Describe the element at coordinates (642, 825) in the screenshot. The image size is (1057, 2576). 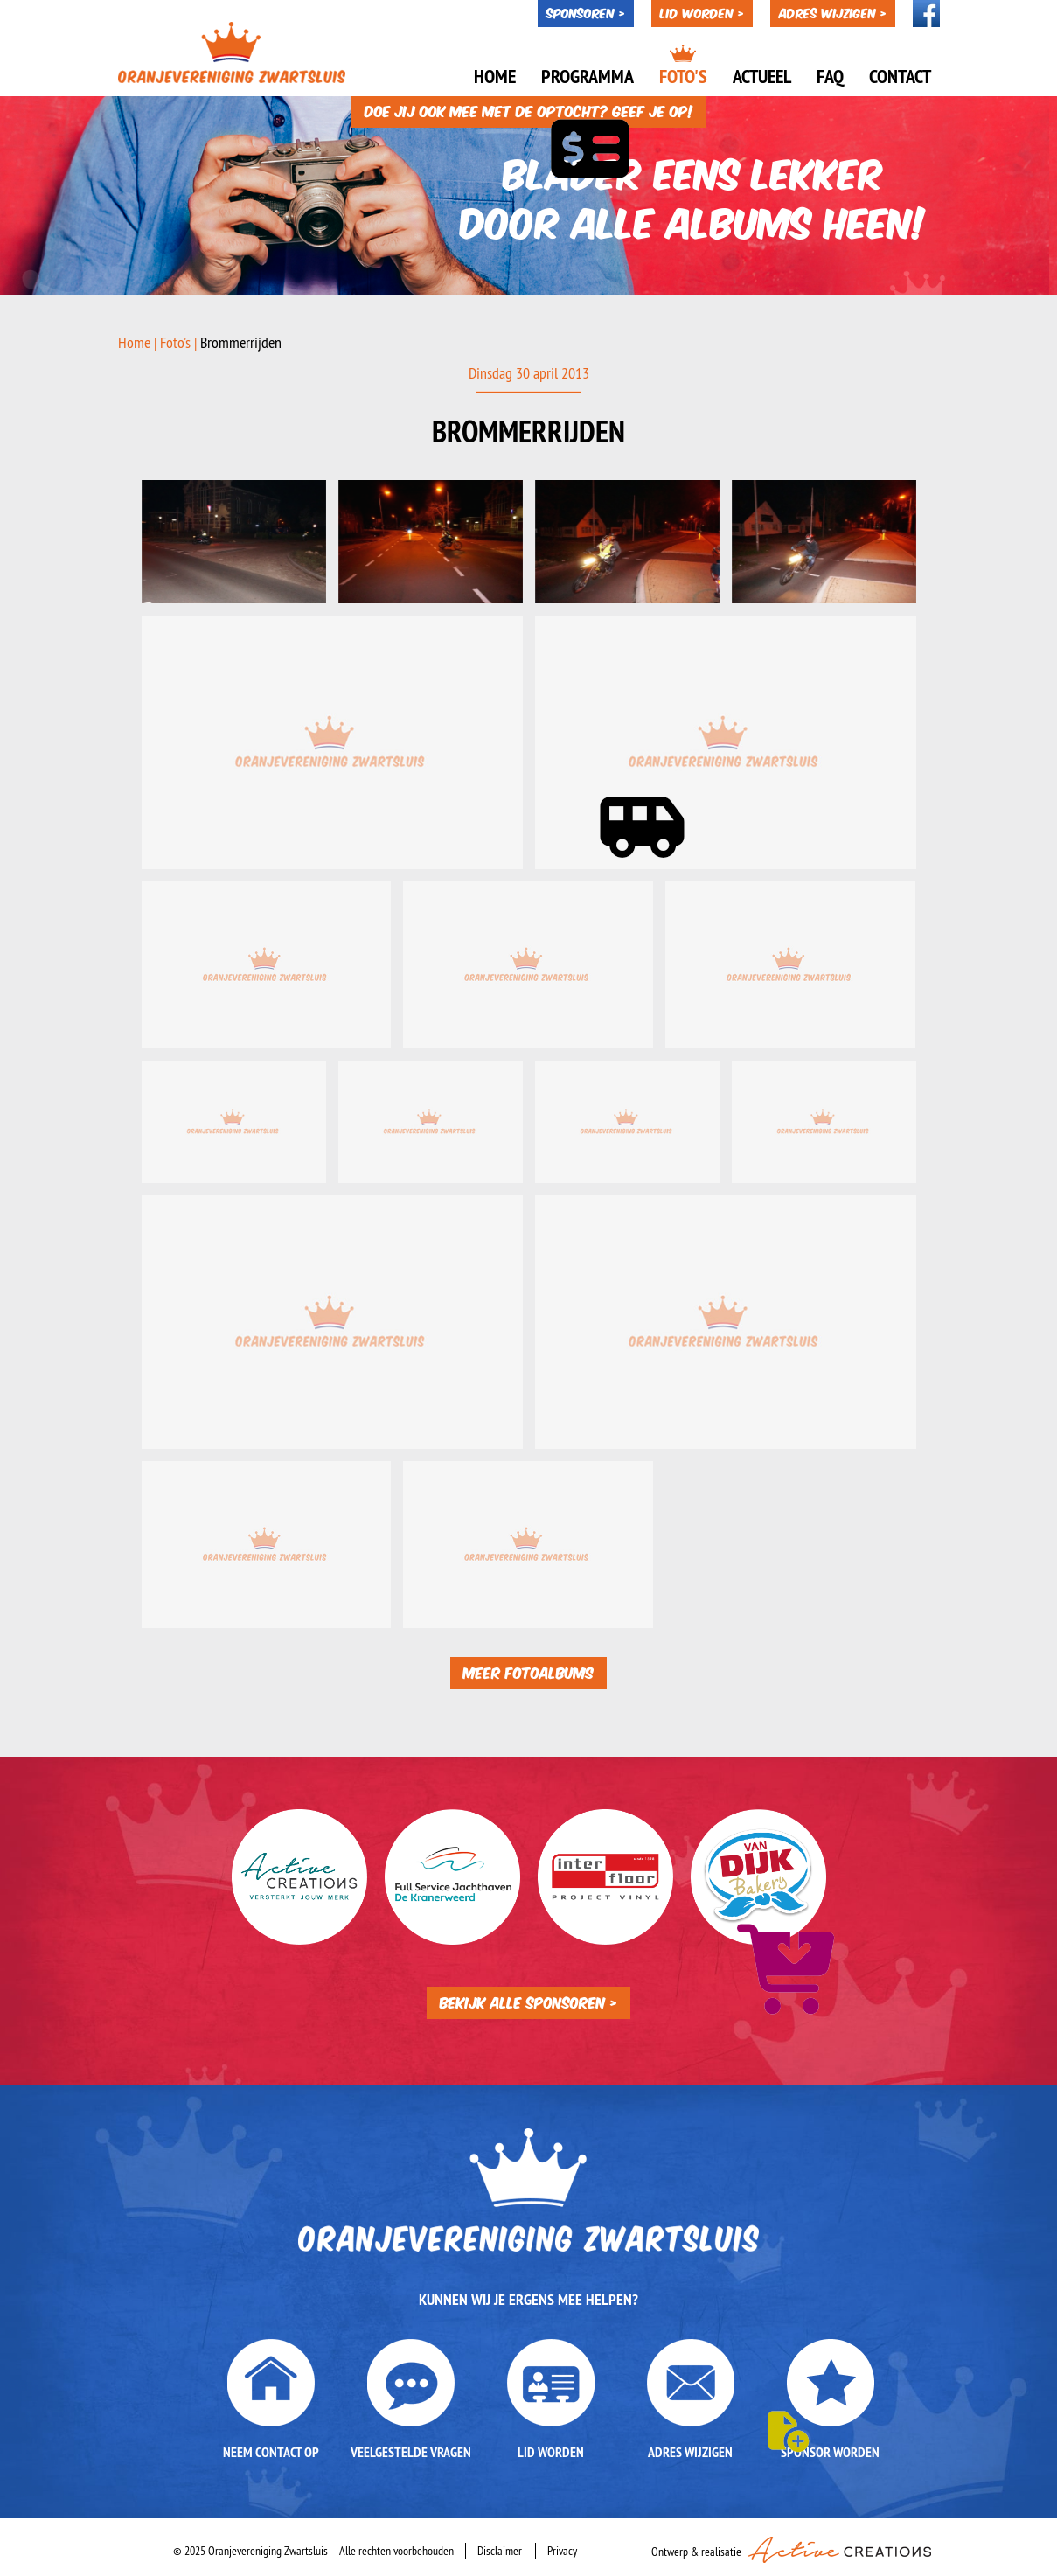
I see `book a shuttle or van service` at that location.